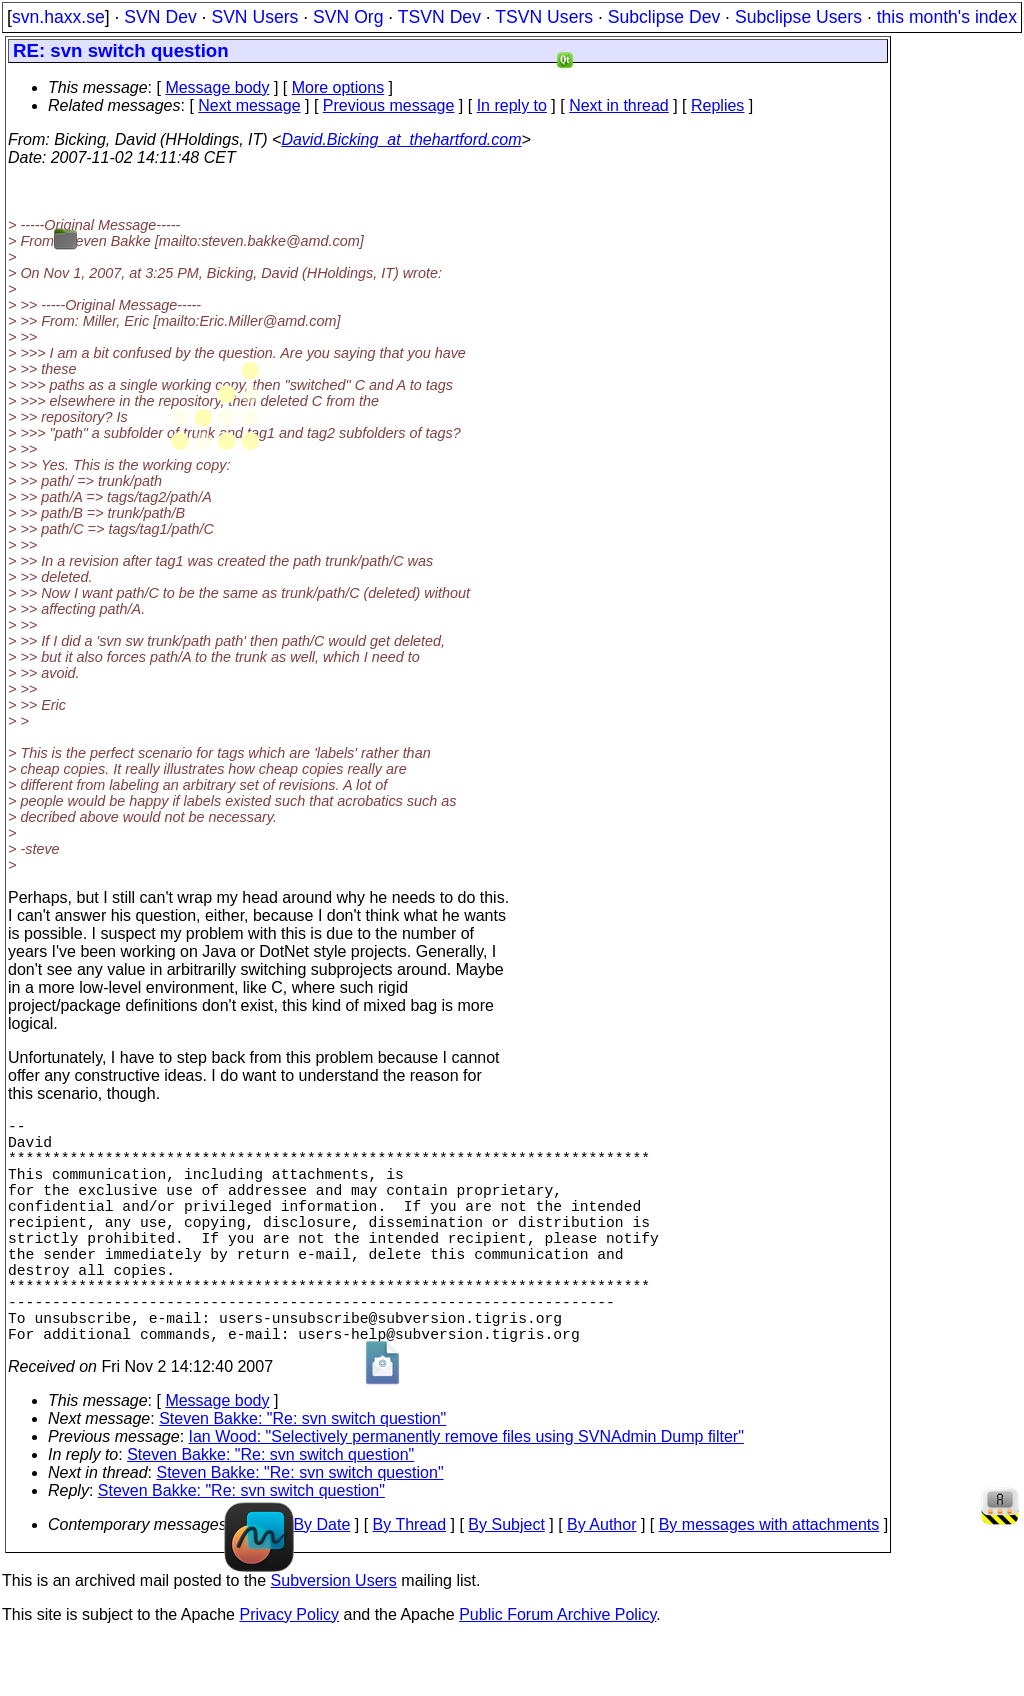 The height and width of the screenshot is (1696, 1024). I want to click on launch qt creator development environment, so click(565, 60).